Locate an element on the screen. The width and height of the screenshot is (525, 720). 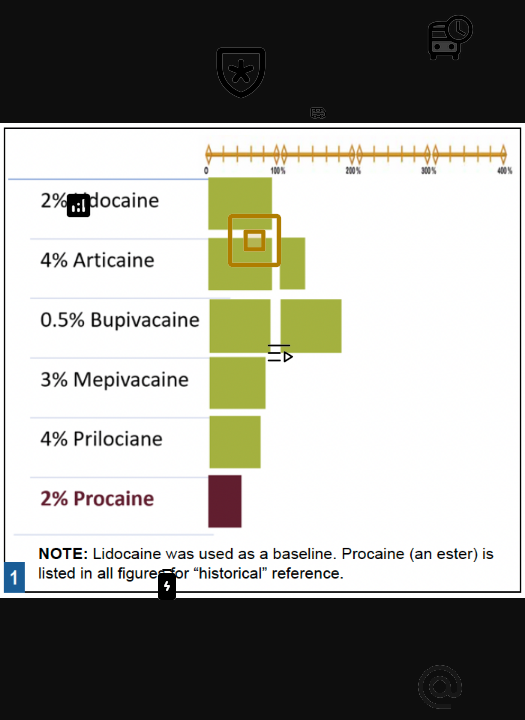
indicates device is currently charging is located at coordinates (167, 585).